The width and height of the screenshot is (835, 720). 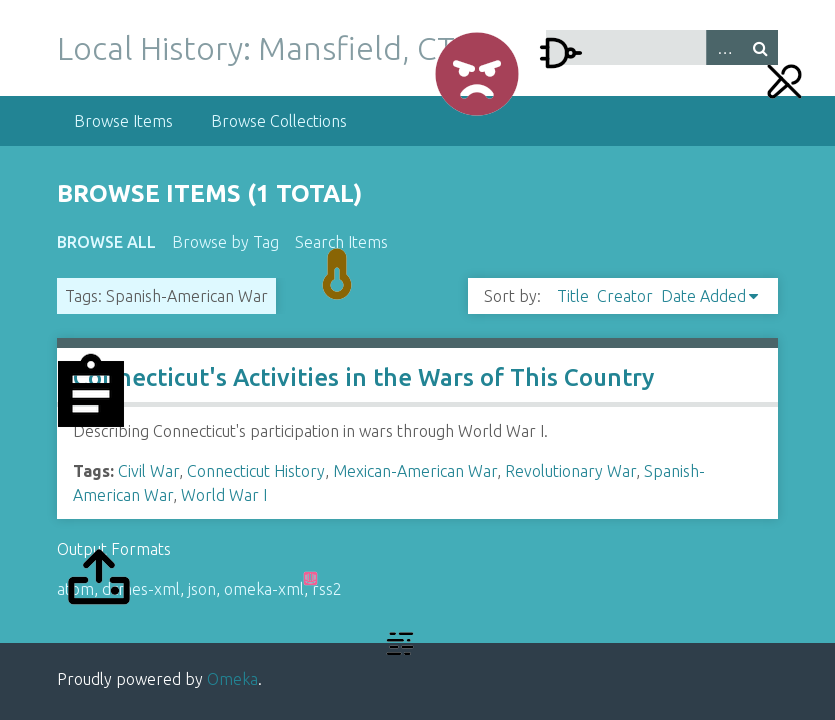 I want to click on react to a post with anger, so click(x=477, y=74).